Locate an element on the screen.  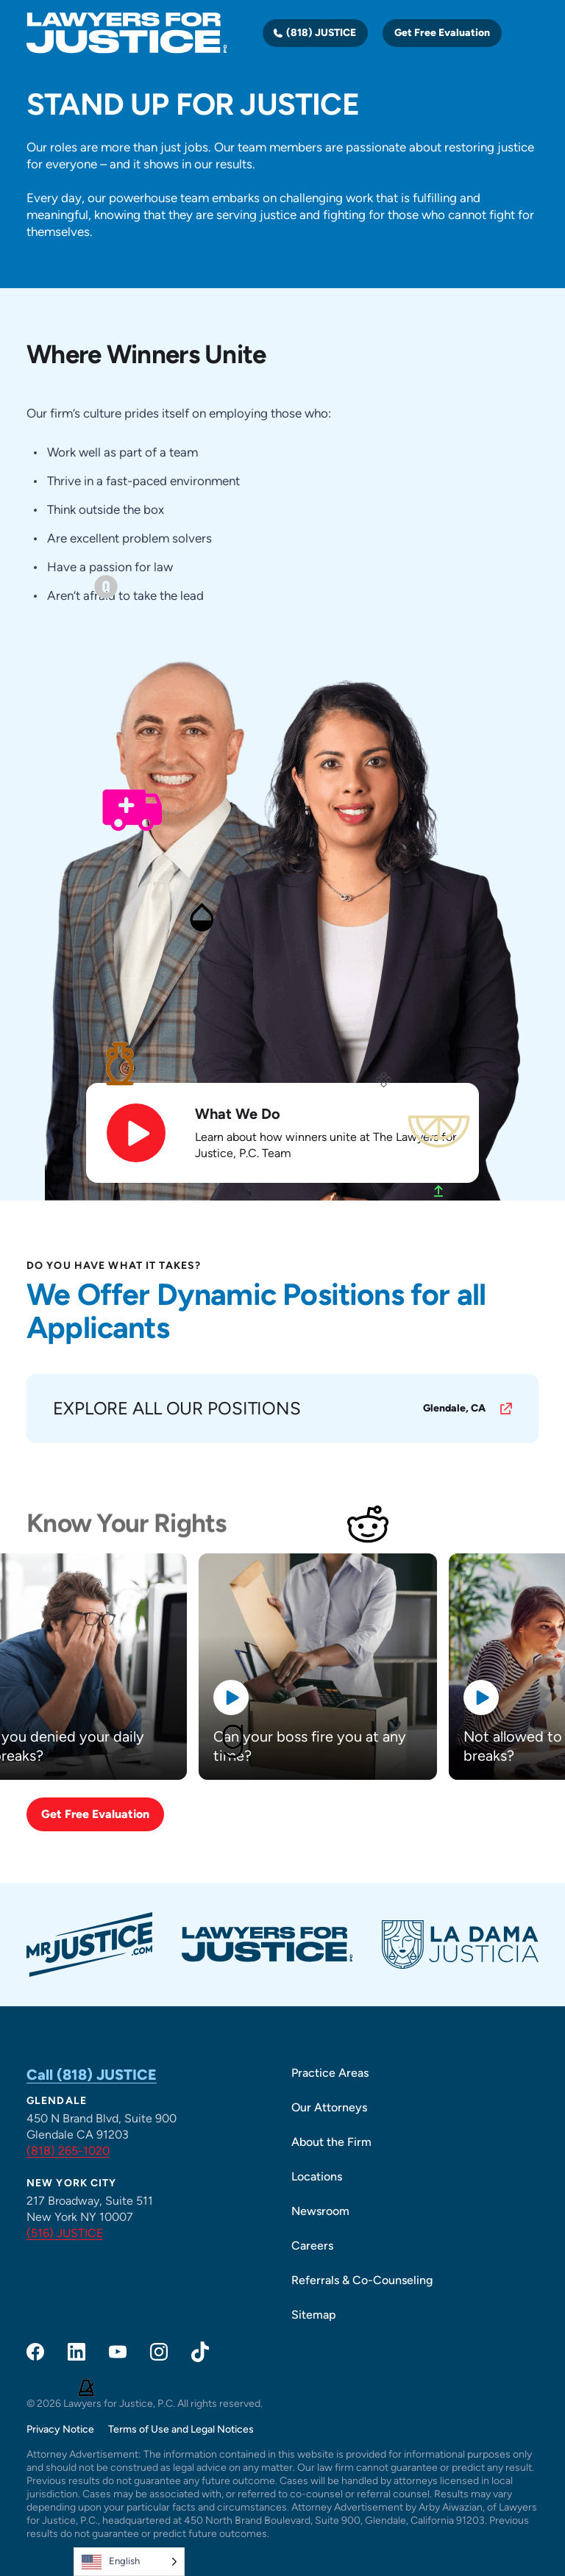
indicates citrus or fruit-related content is located at coordinates (438, 1126).